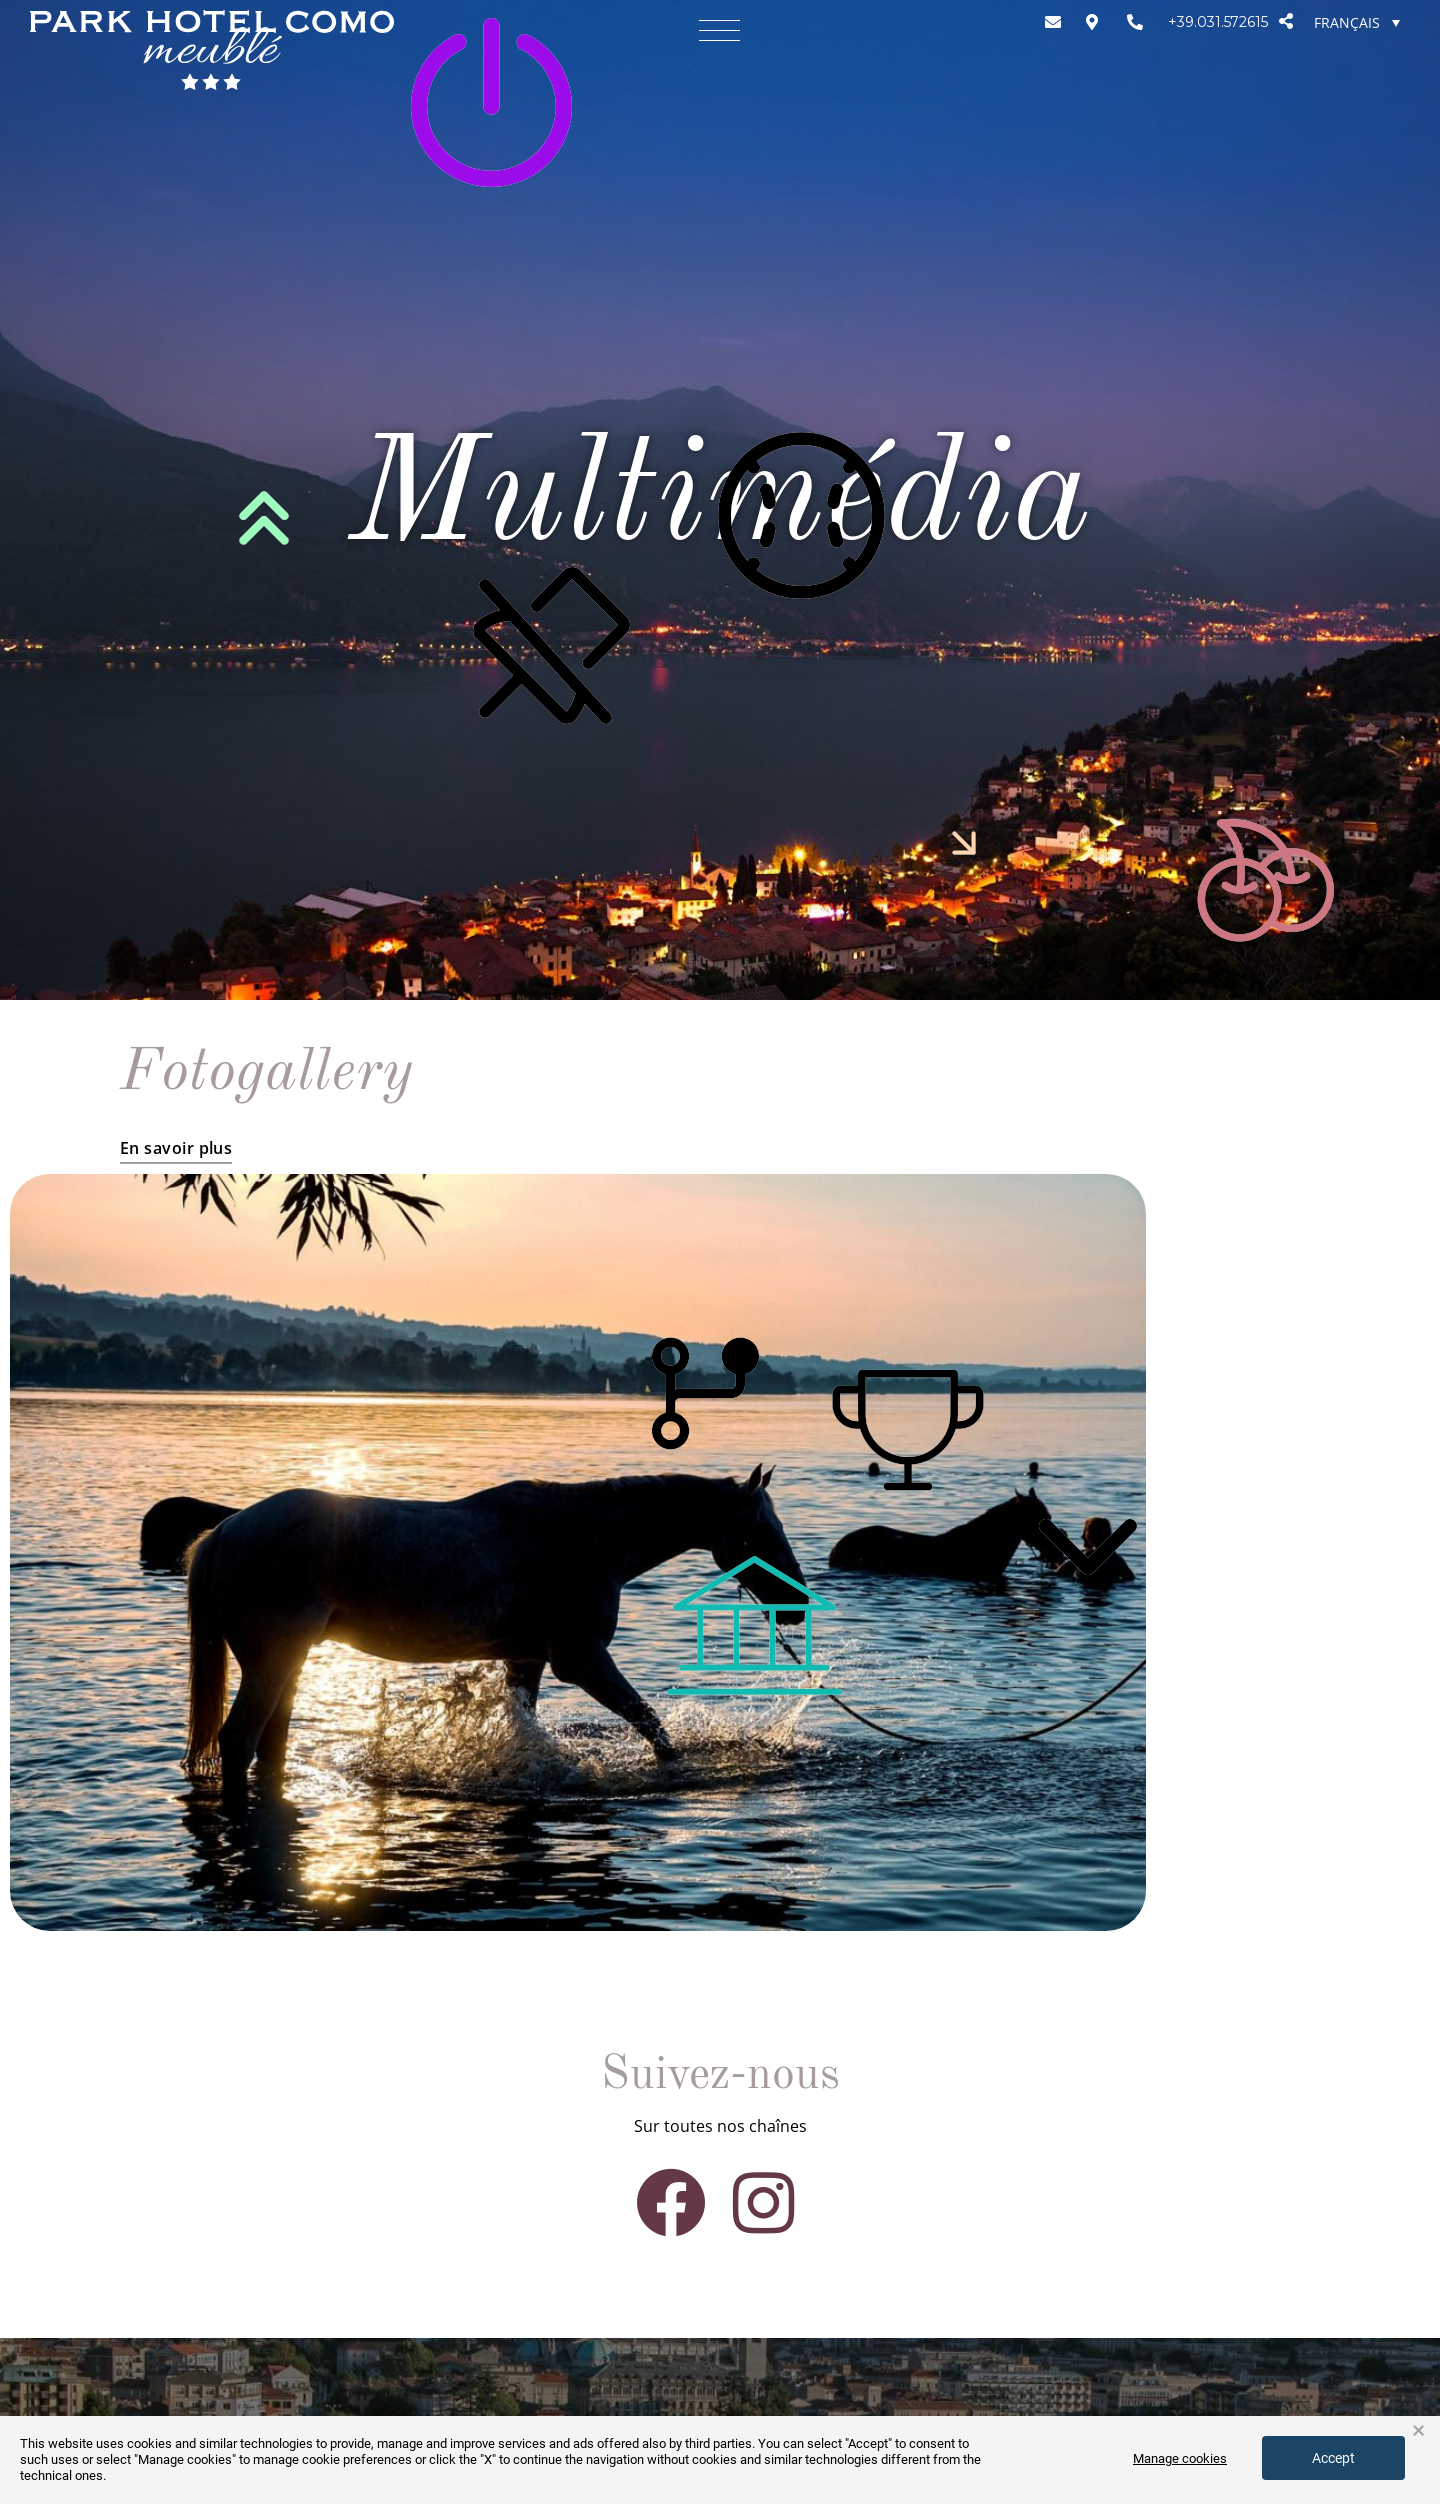  I want to click on unpin an item from its current position, so click(545, 651).